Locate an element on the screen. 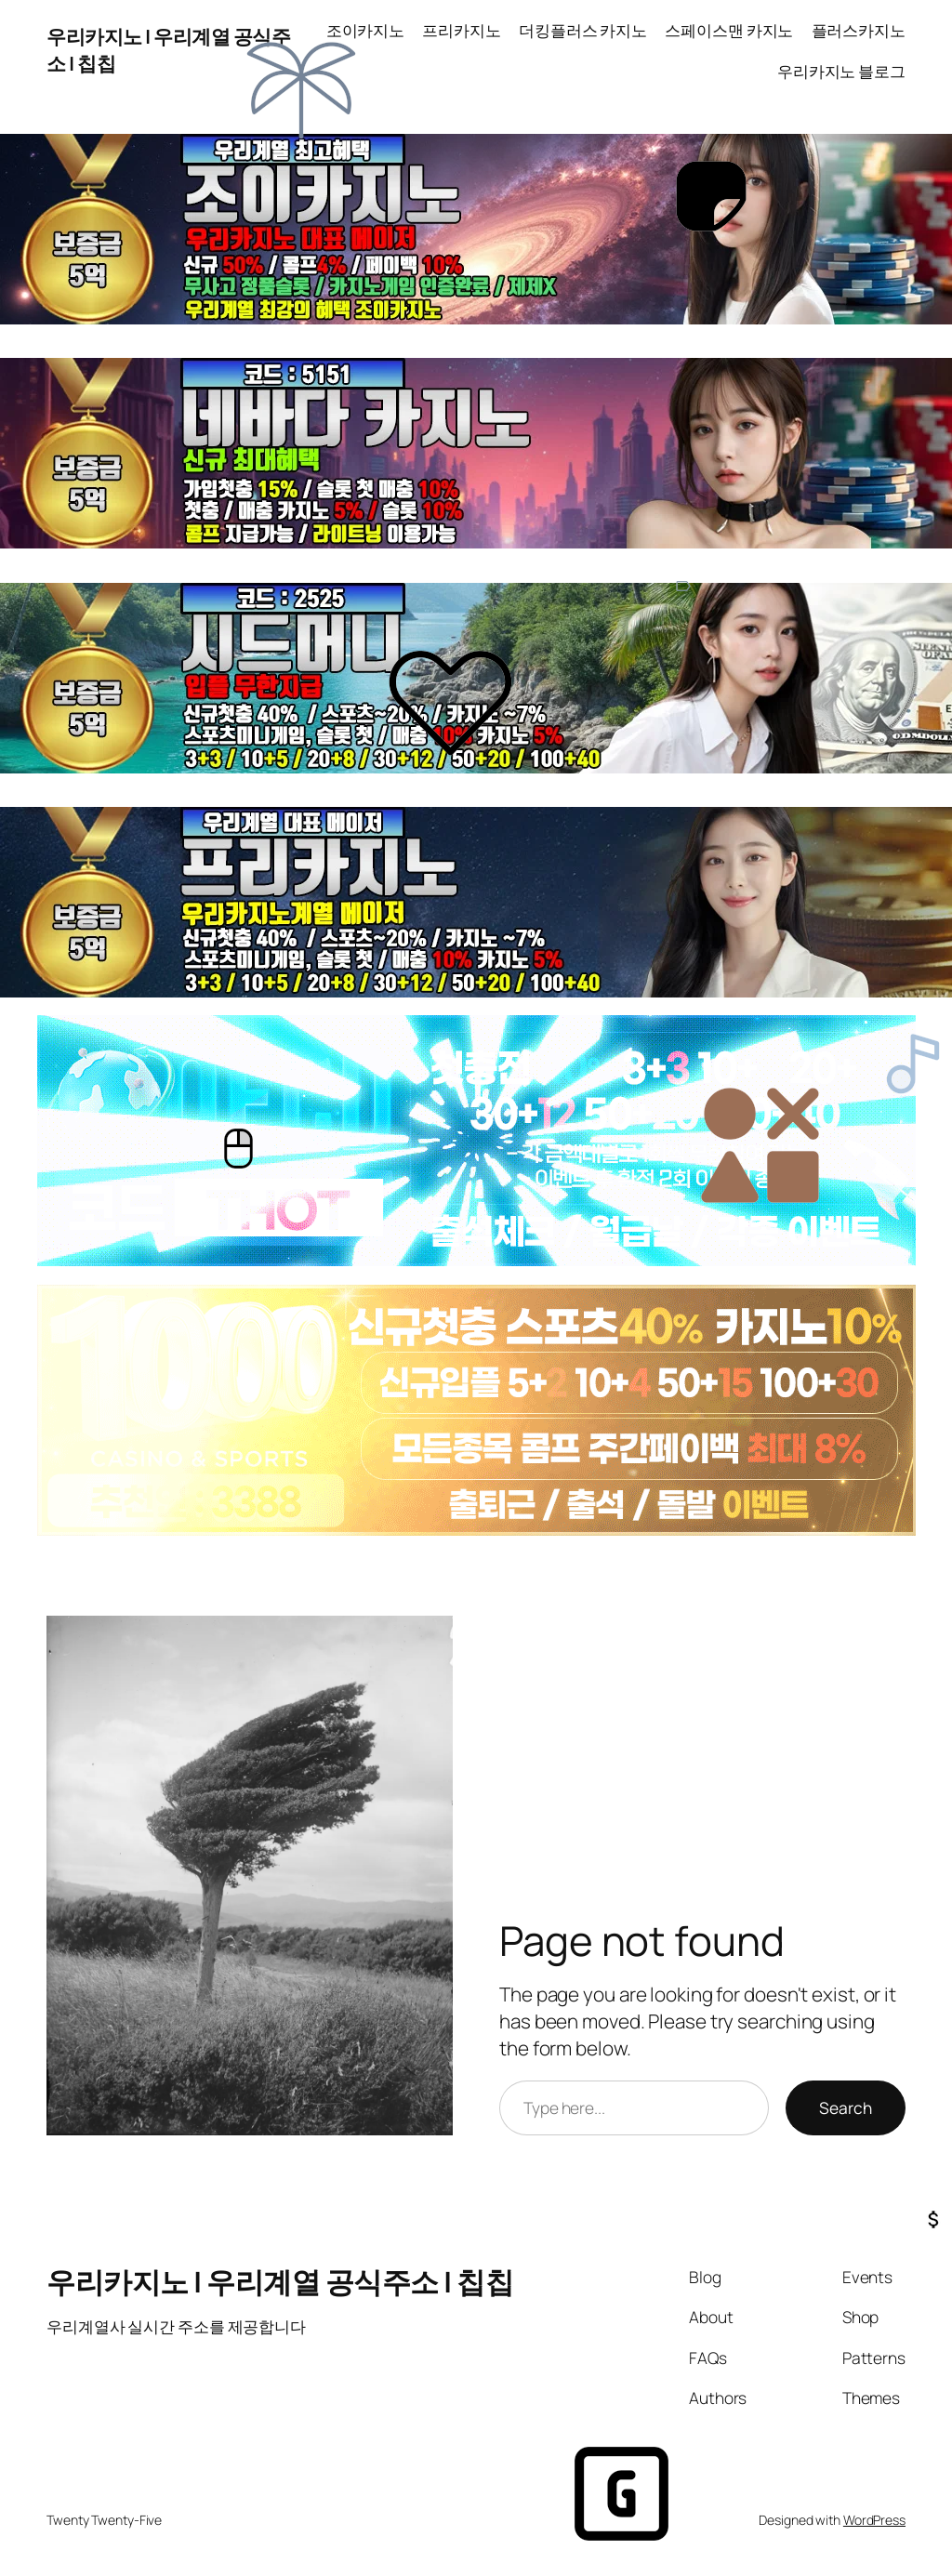  add a sticker to your message is located at coordinates (711, 196).